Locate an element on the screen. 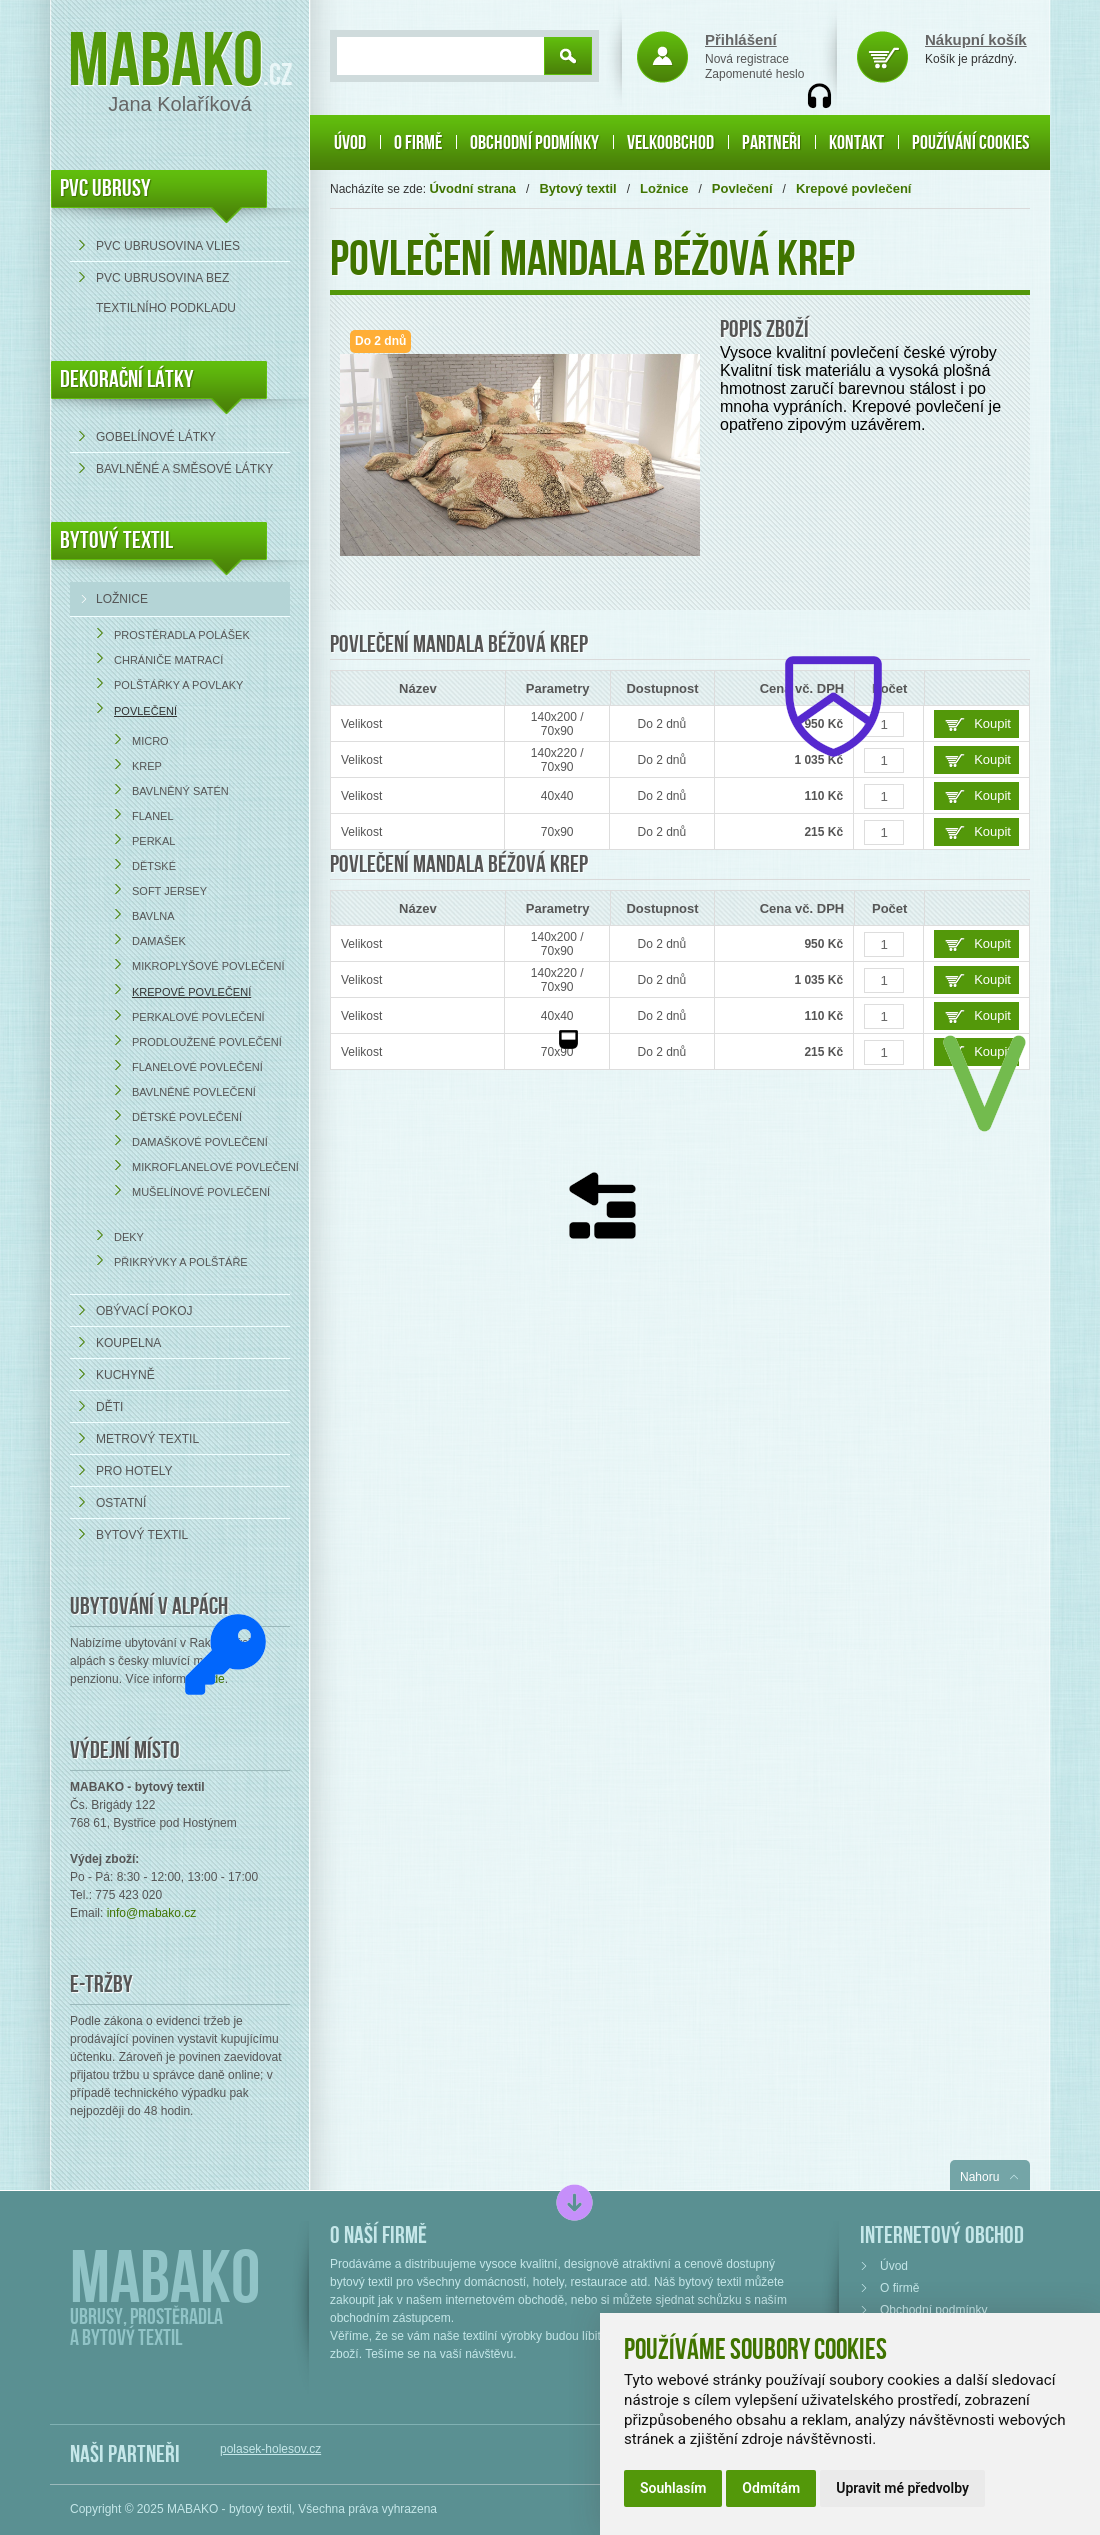  download a file or content is located at coordinates (574, 2202).